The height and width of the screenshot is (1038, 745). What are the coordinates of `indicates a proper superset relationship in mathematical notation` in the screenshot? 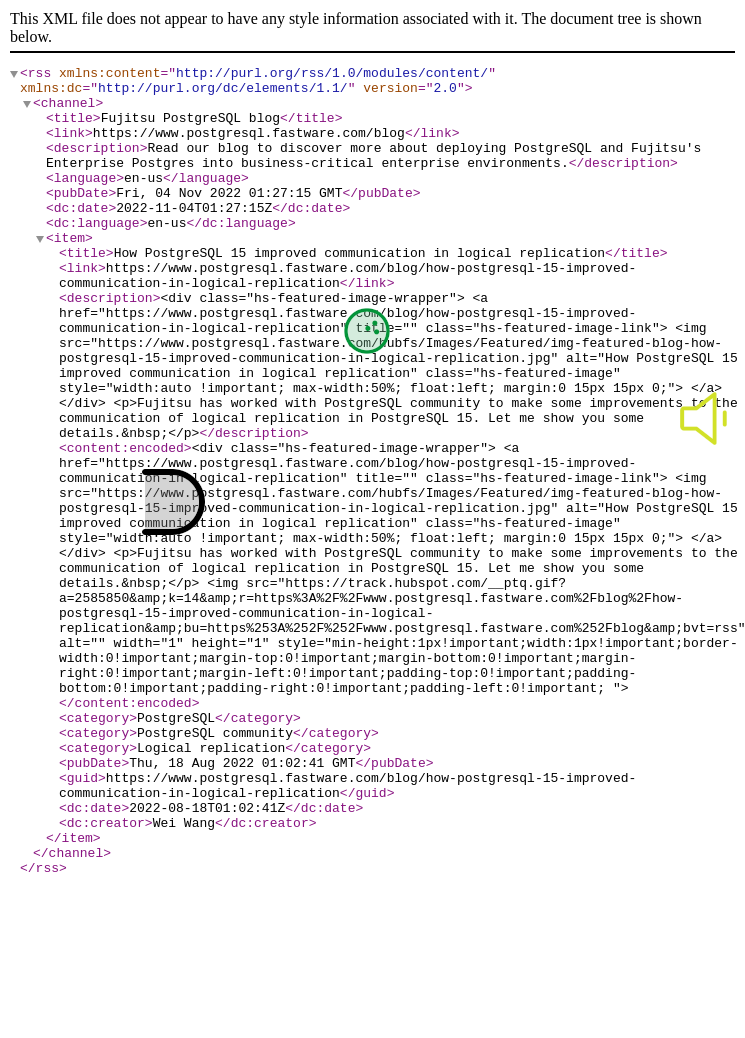 It's located at (169, 502).